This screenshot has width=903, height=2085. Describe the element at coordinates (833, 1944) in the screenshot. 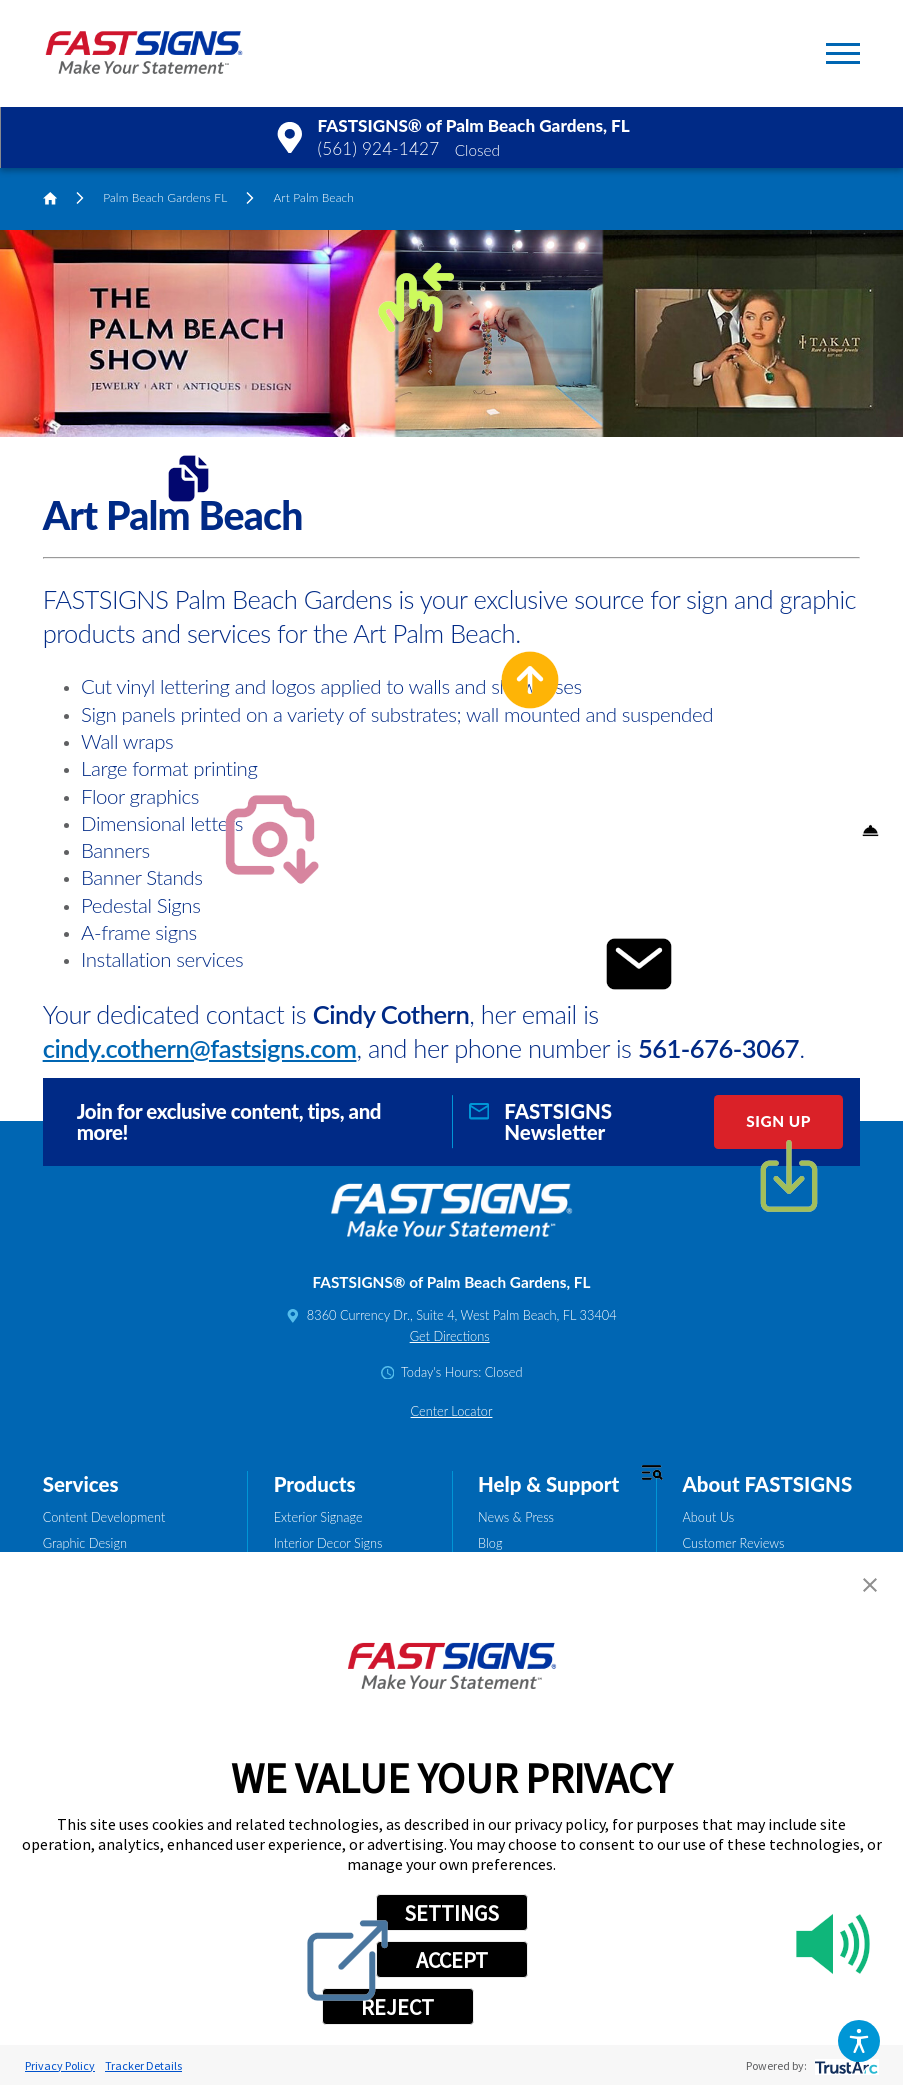

I see `volume is set to high or maximum` at that location.